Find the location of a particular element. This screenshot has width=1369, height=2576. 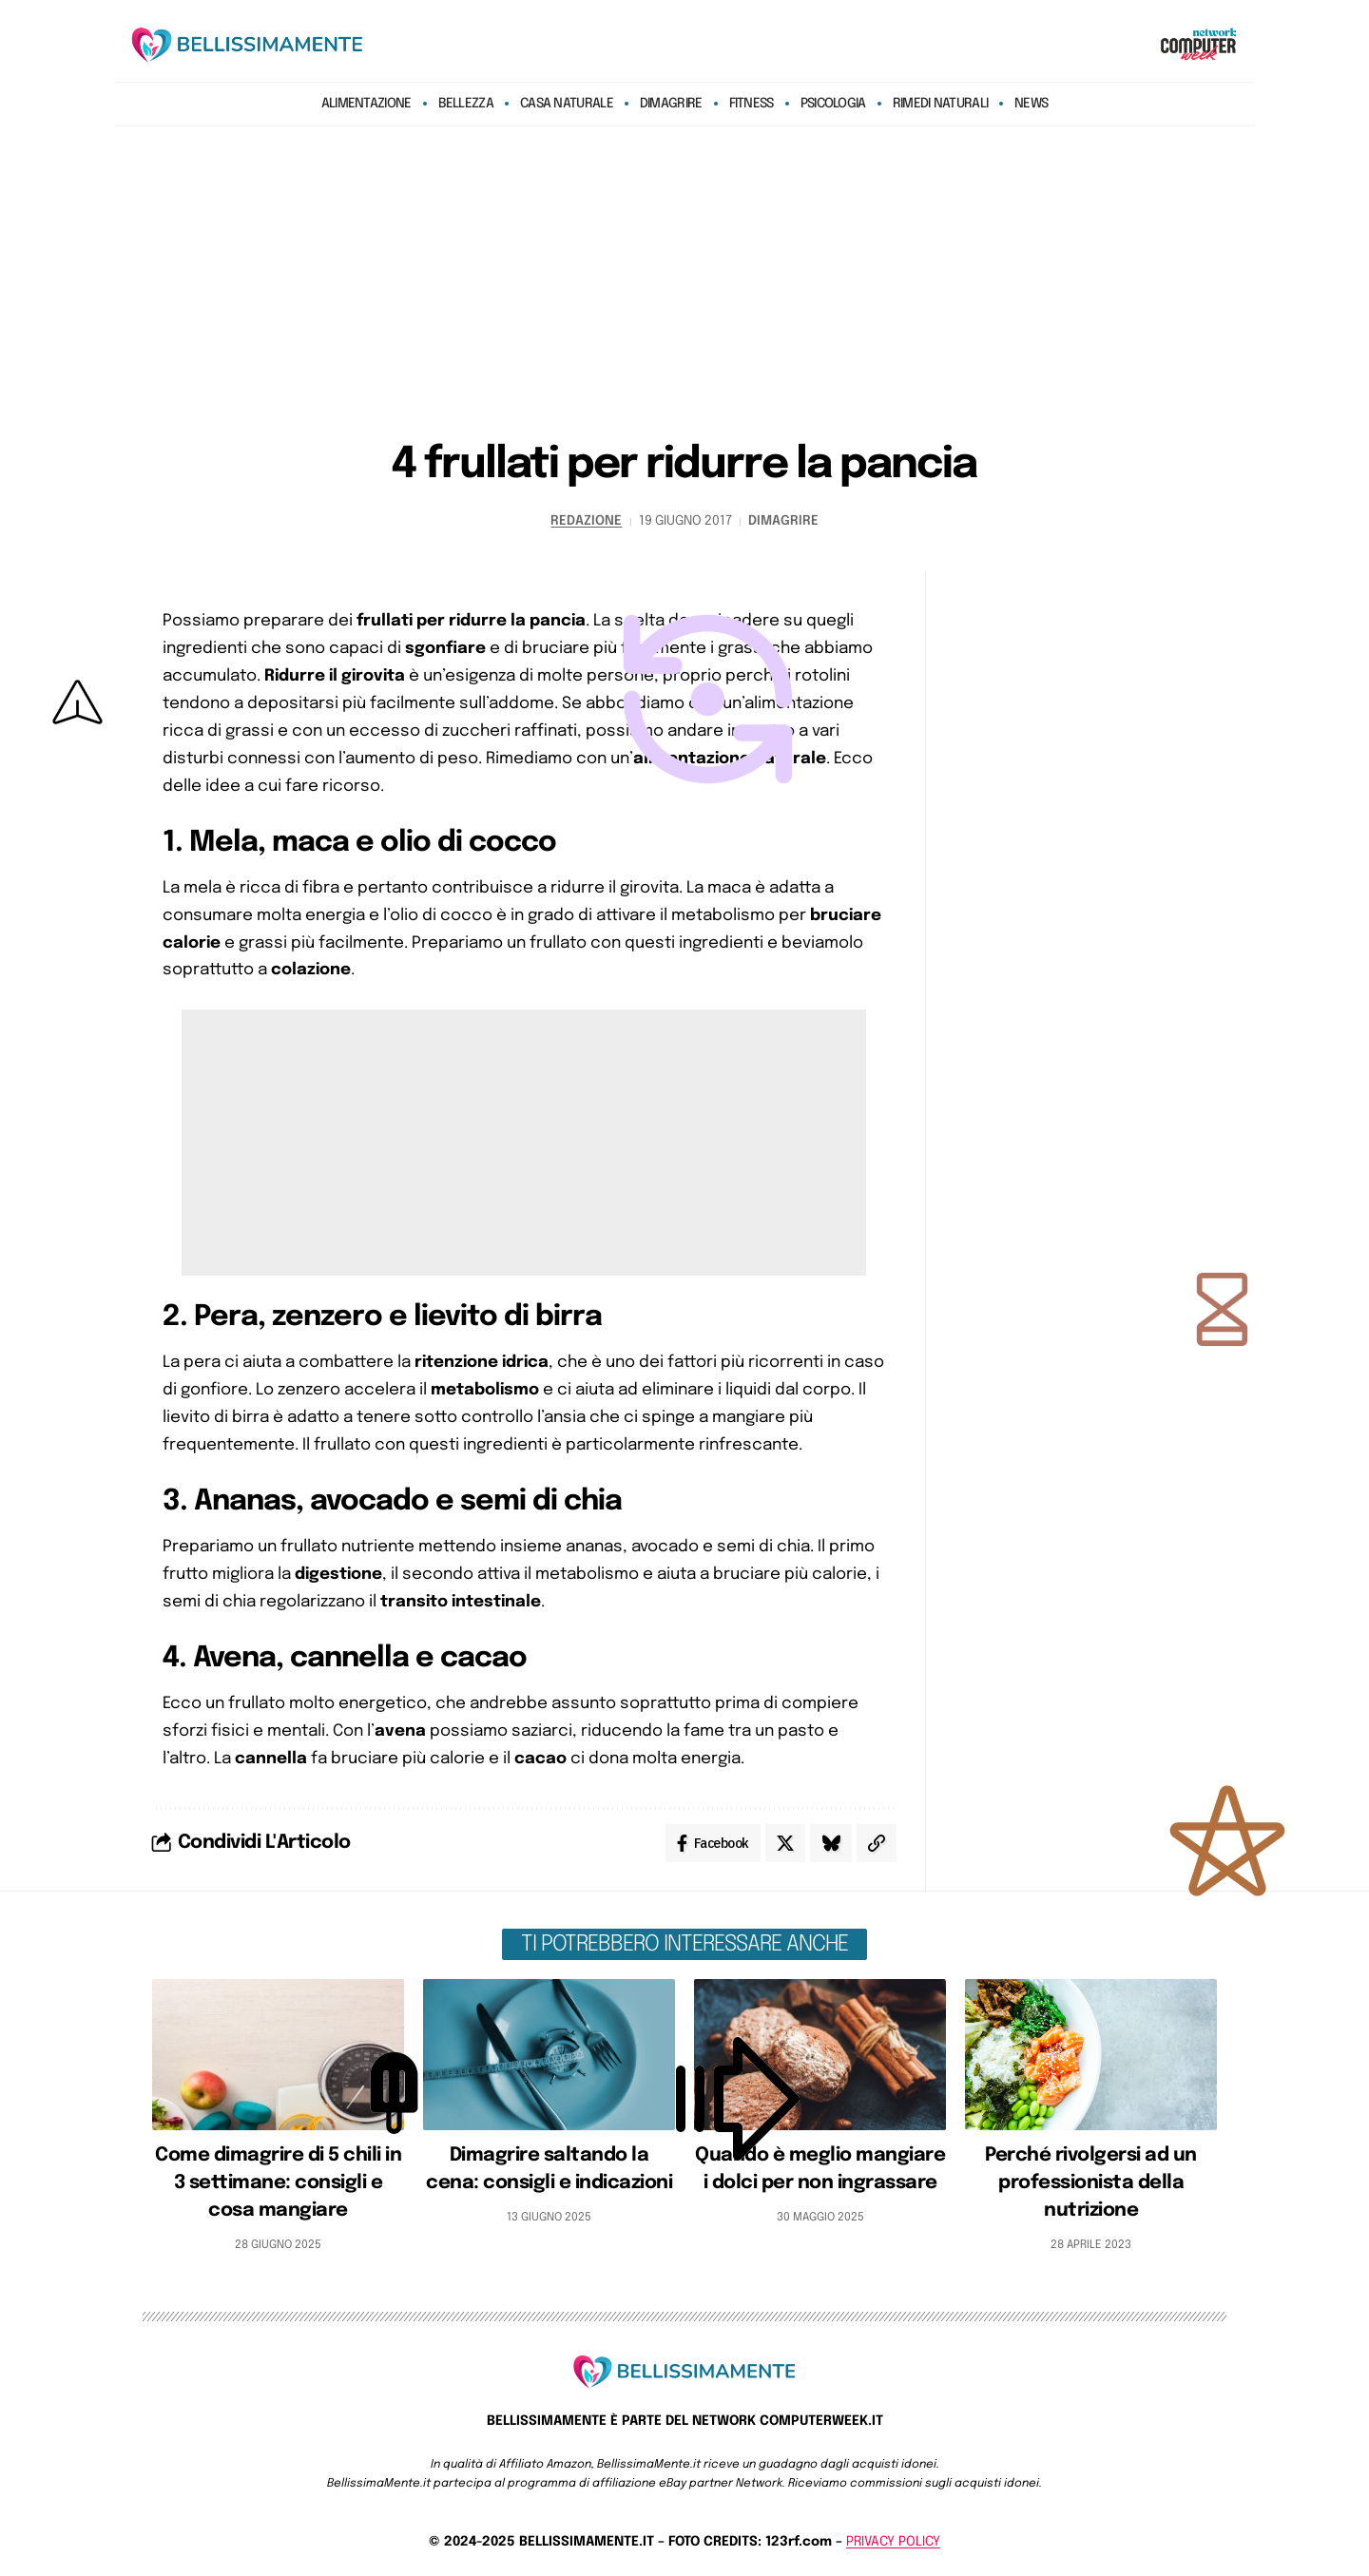

access summer treats or frozen desserts category is located at coordinates (394, 2091).